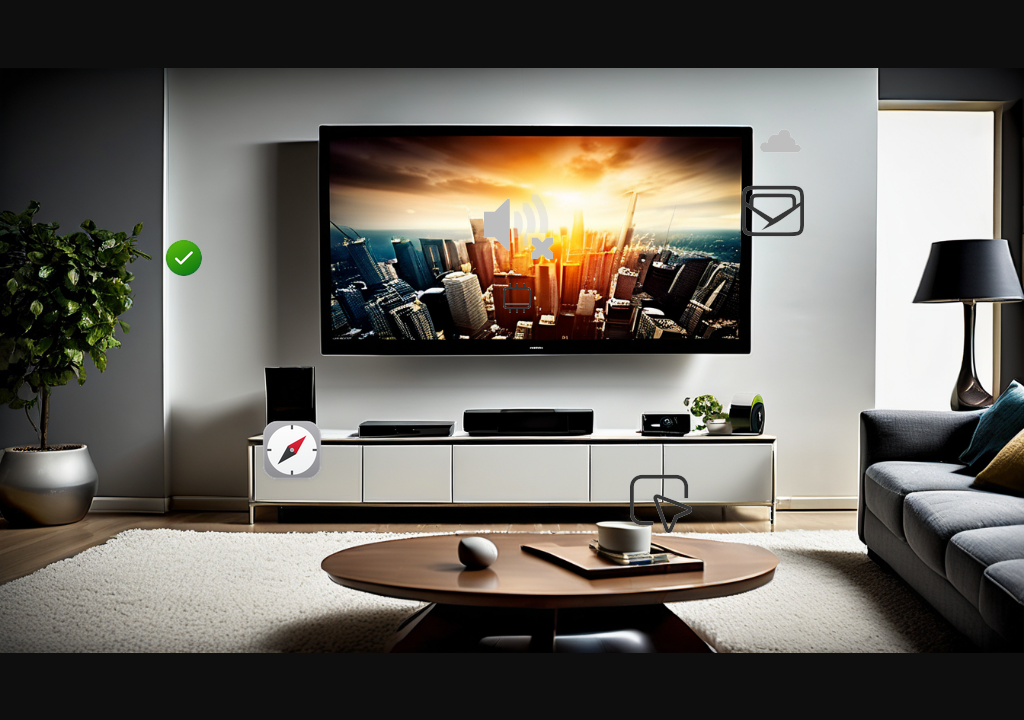 This screenshot has height=720, width=1024. What do you see at coordinates (661, 502) in the screenshot?
I see `access pointer and cursor accessibility settings` at bounding box center [661, 502].